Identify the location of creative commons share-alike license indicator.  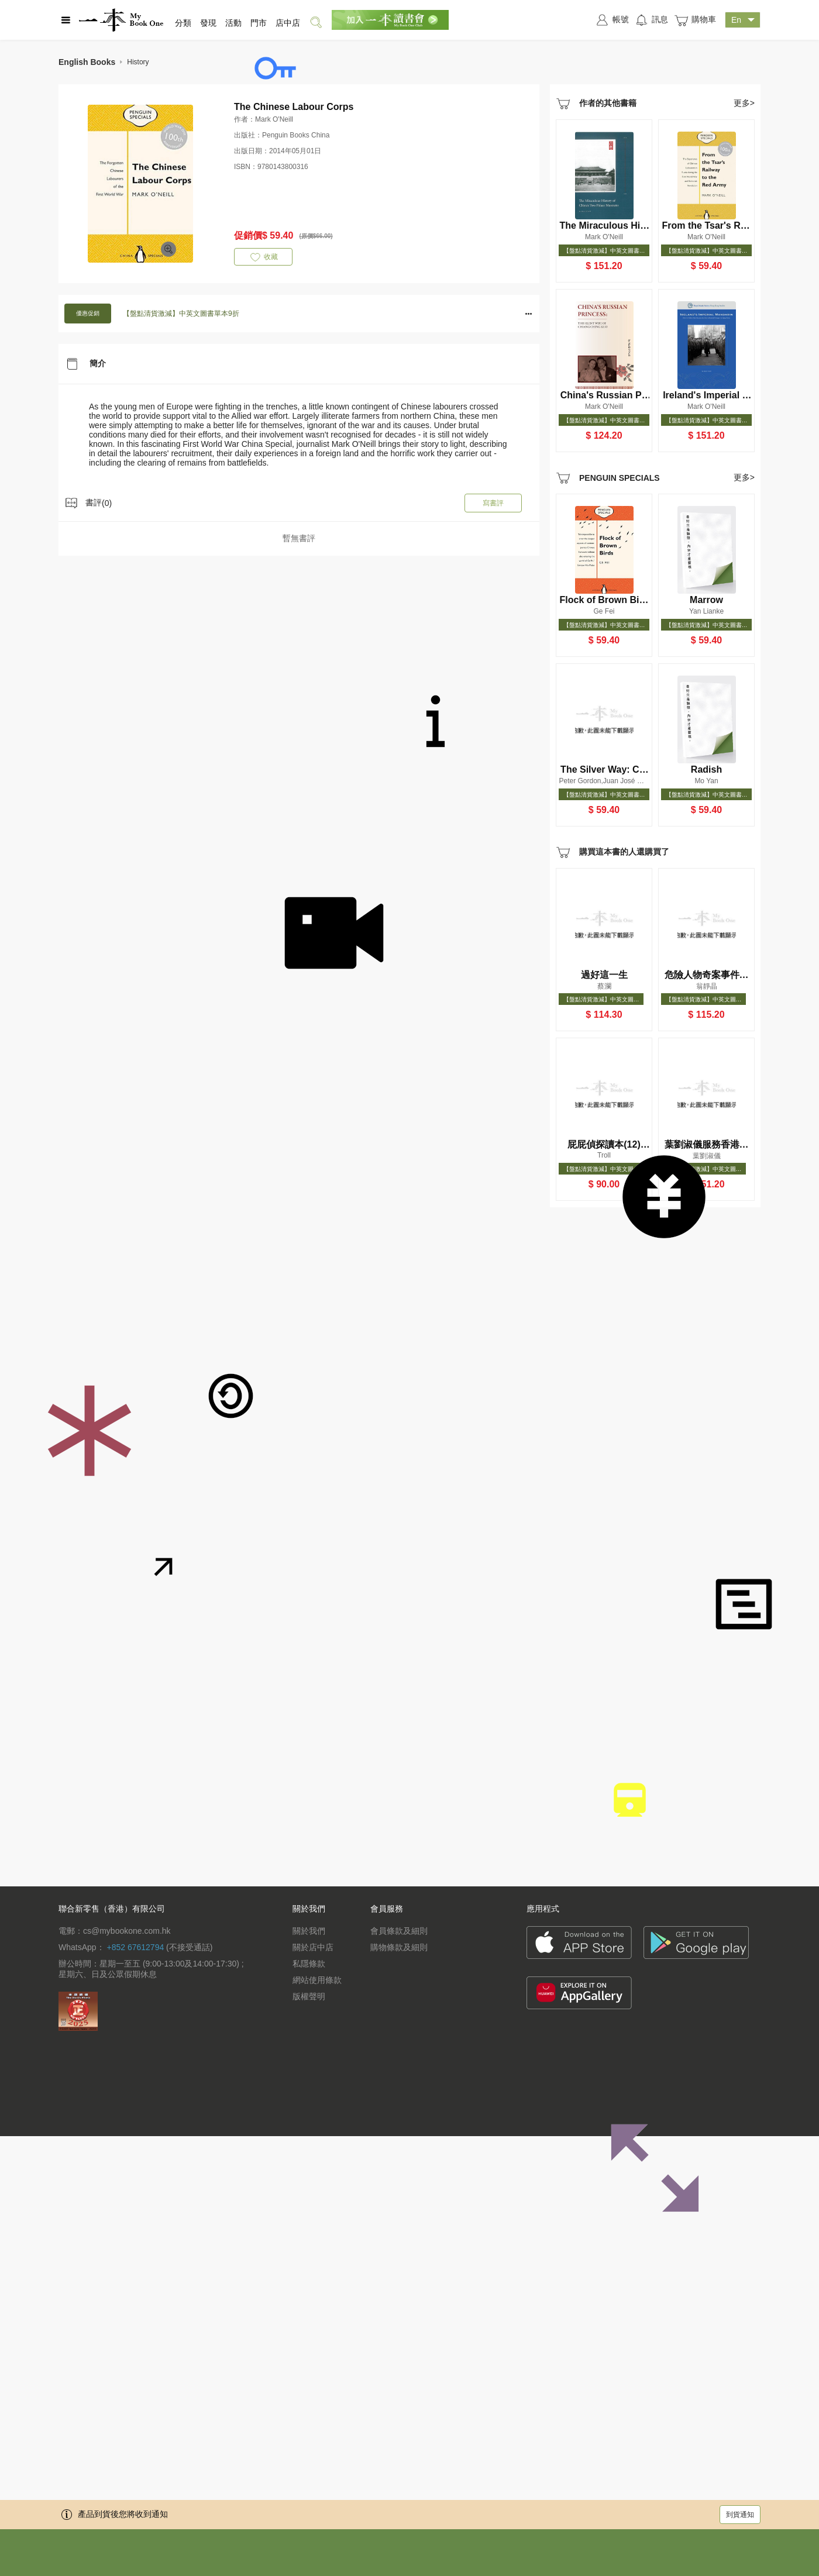
(230, 1396).